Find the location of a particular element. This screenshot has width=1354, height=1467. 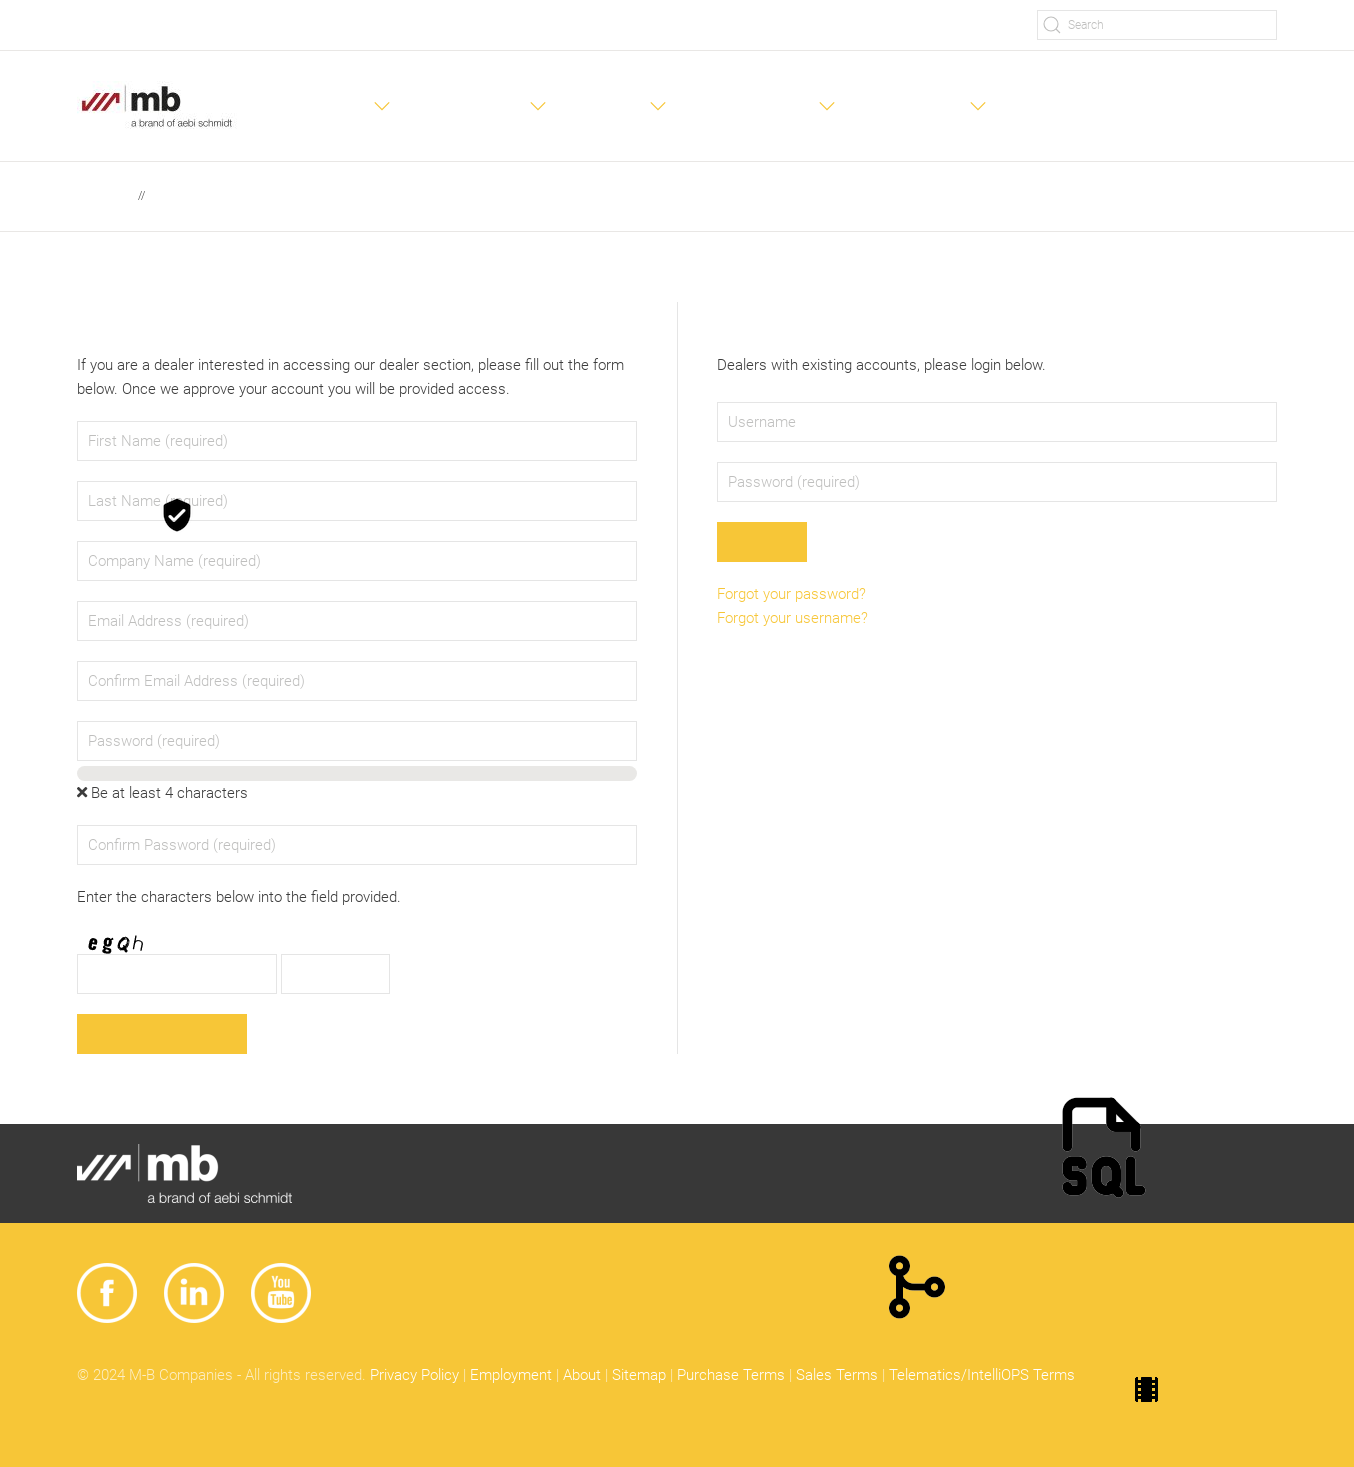

access movies or video content is located at coordinates (1146, 1389).